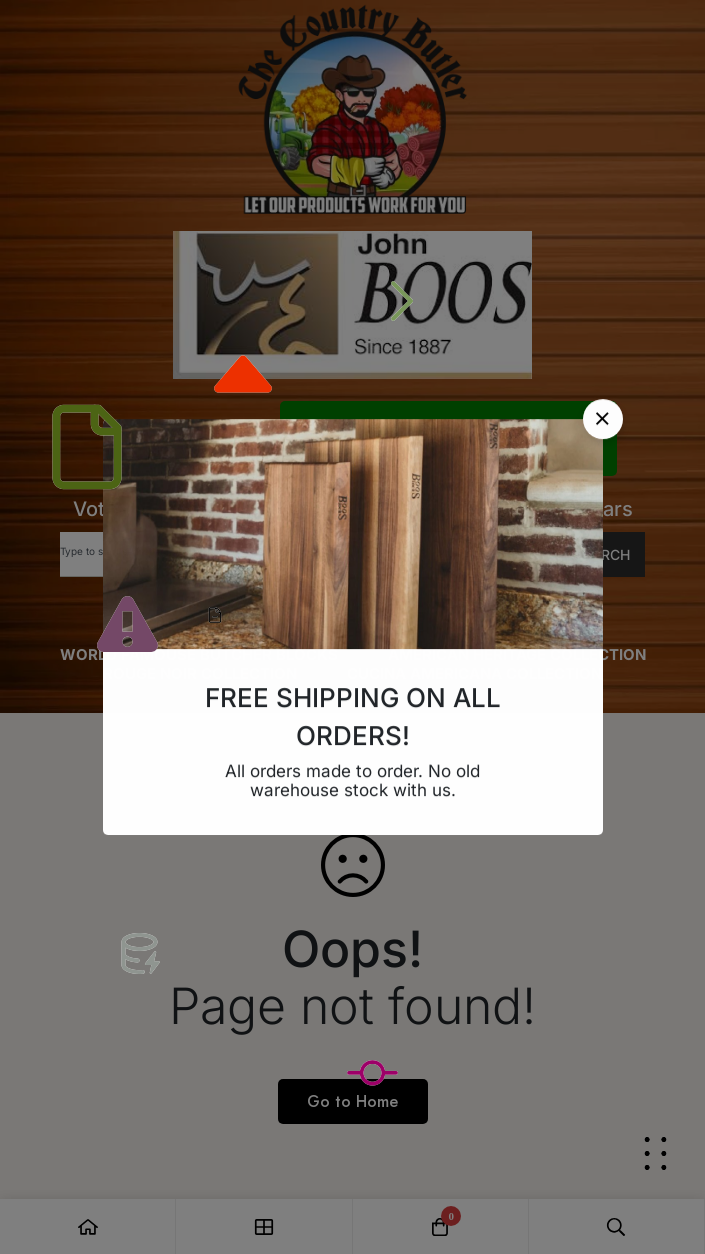 The height and width of the screenshot is (1254, 705). I want to click on navigate to the next item or page, so click(401, 301).